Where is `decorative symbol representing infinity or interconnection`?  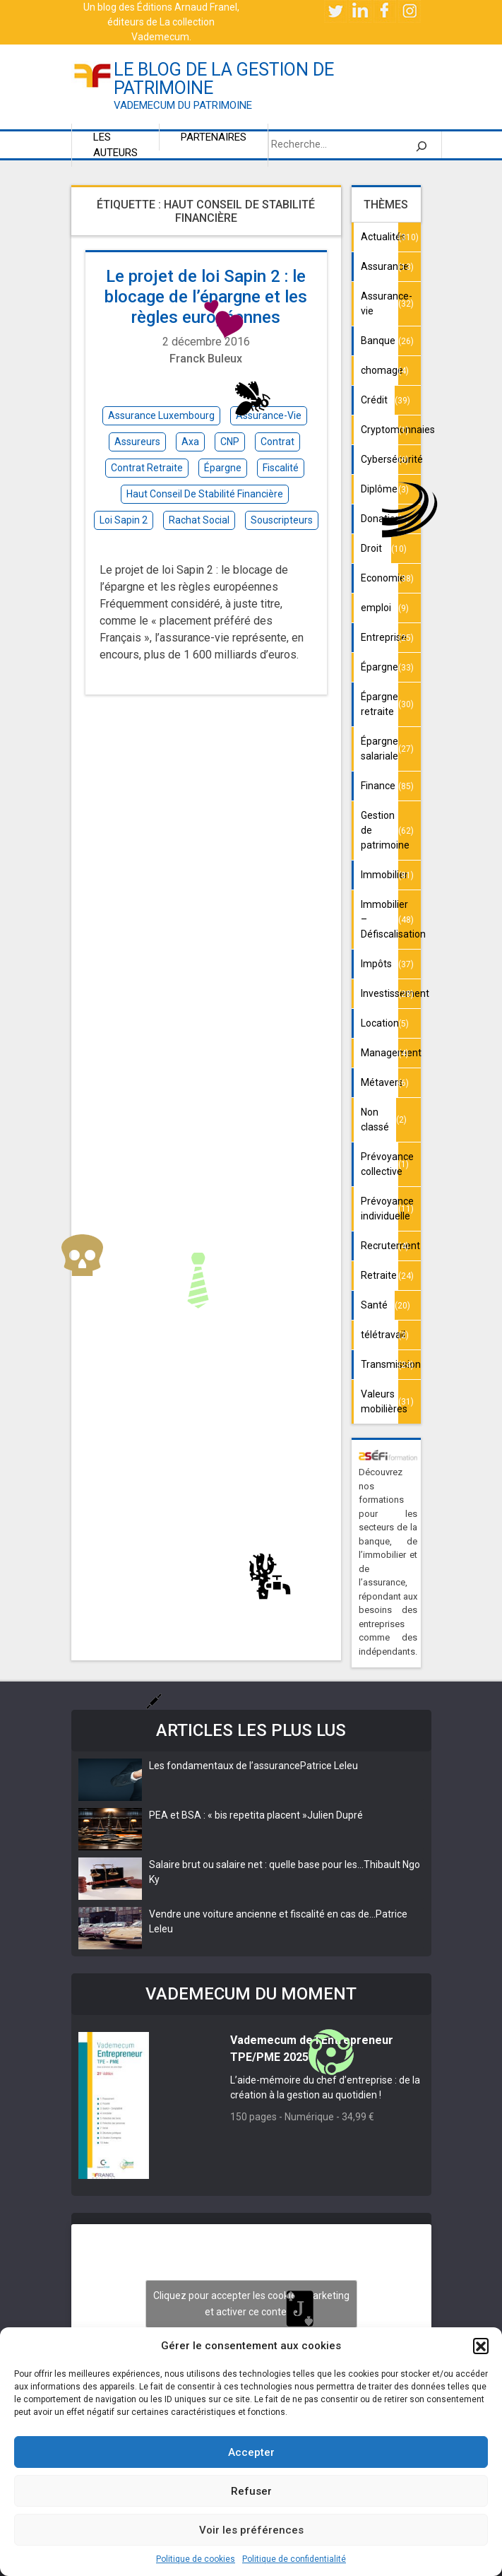 decorative symbol representing infinity or interconnection is located at coordinates (330, 2052).